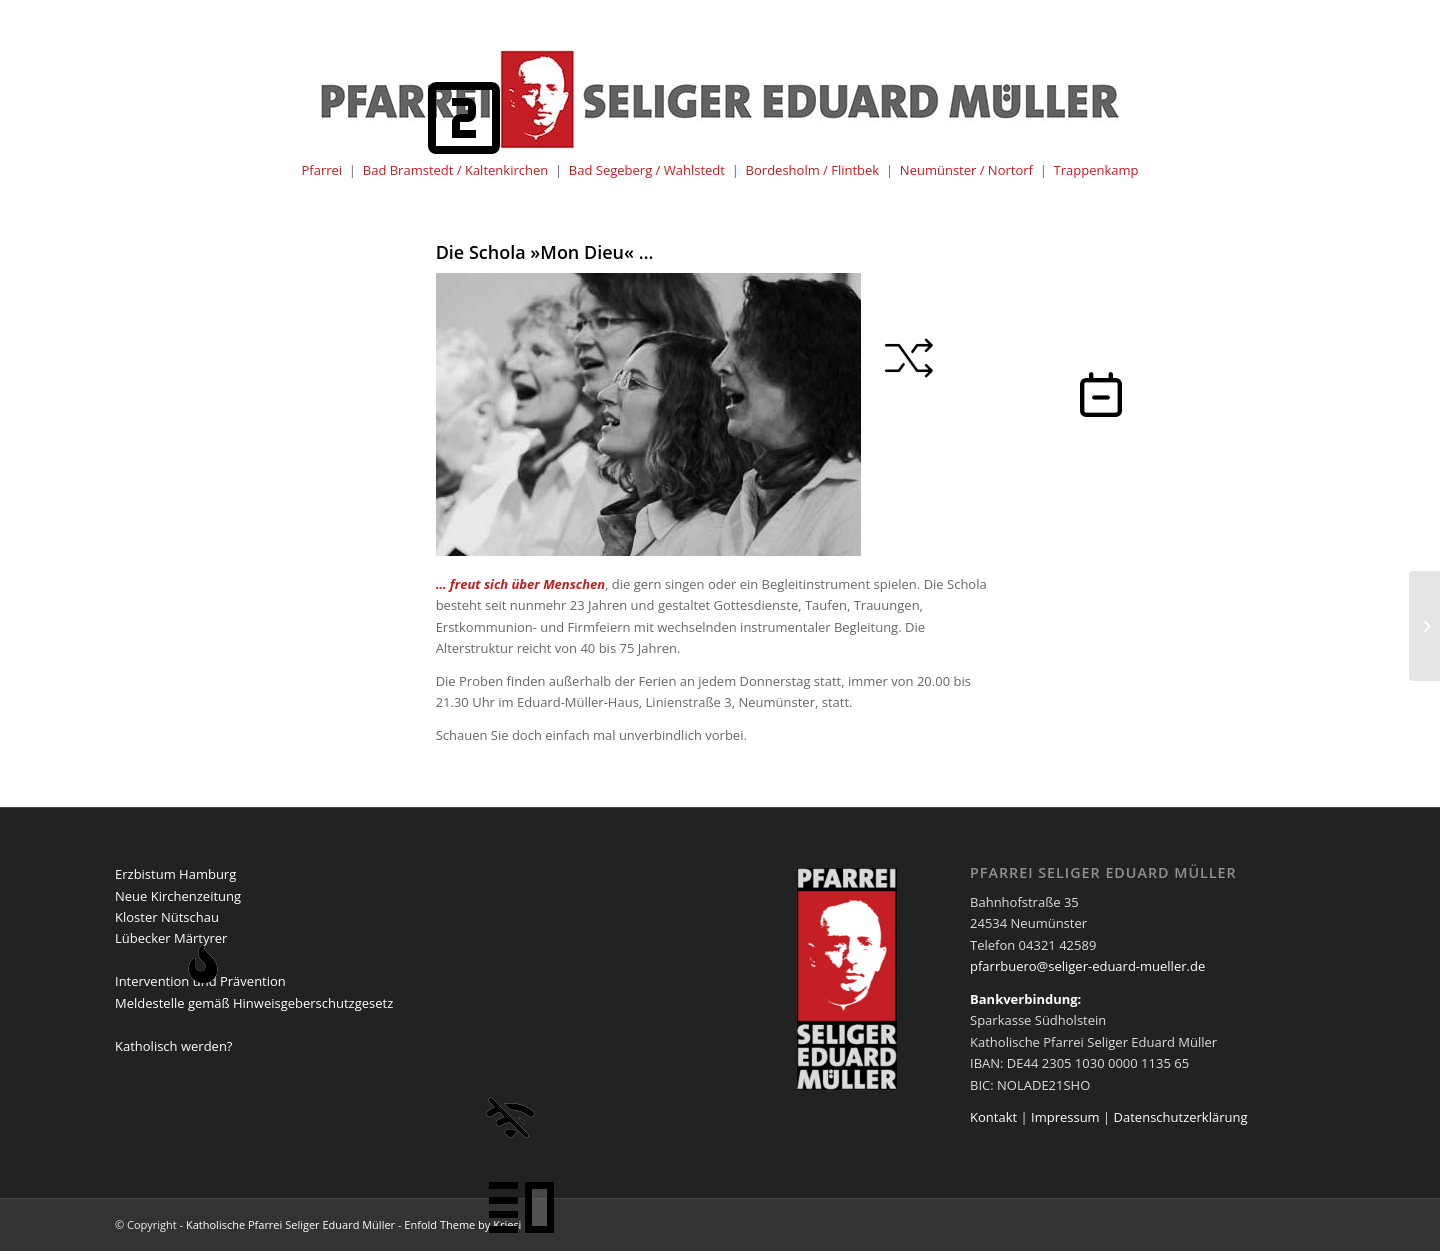 This screenshot has height=1251, width=1440. I want to click on remove an event from your calendar, so click(1101, 396).